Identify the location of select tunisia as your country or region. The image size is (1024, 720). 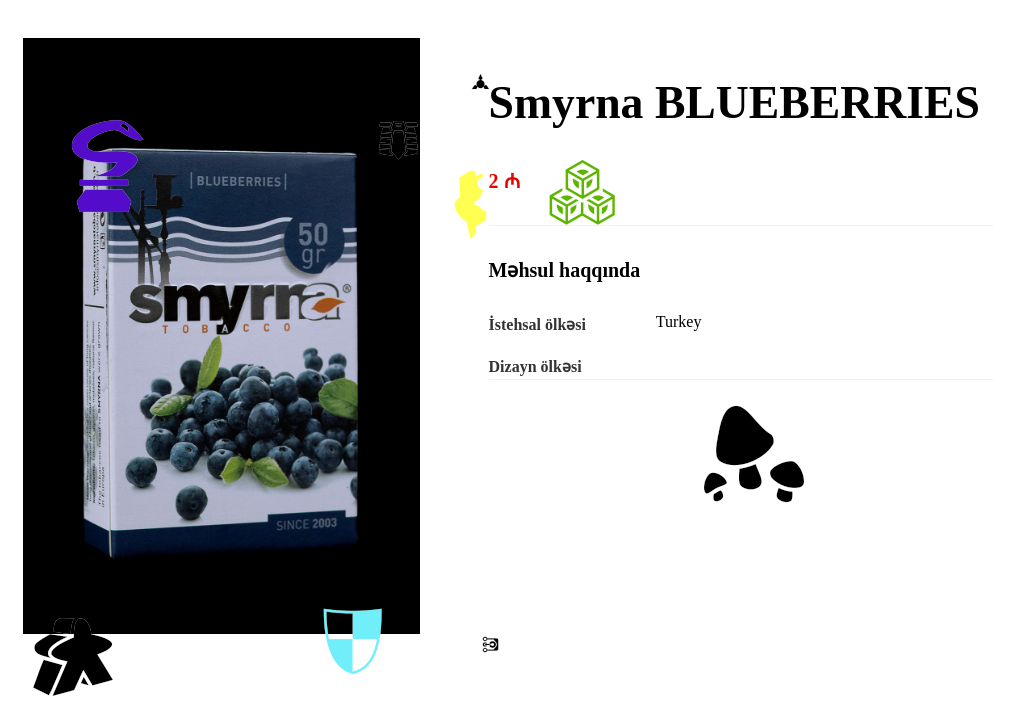
(473, 204).